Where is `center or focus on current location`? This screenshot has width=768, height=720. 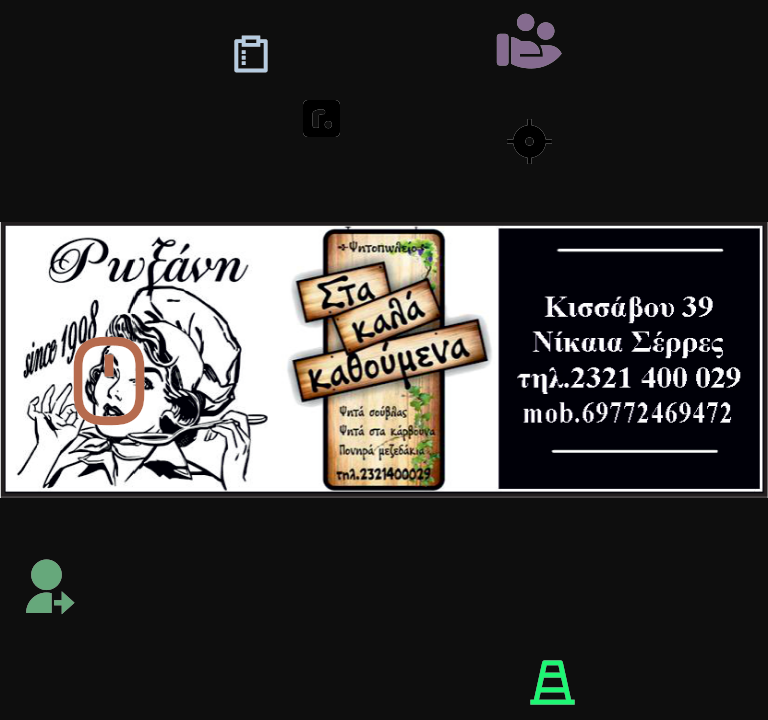 center or focus on current location is located at coordinates (529, 141).